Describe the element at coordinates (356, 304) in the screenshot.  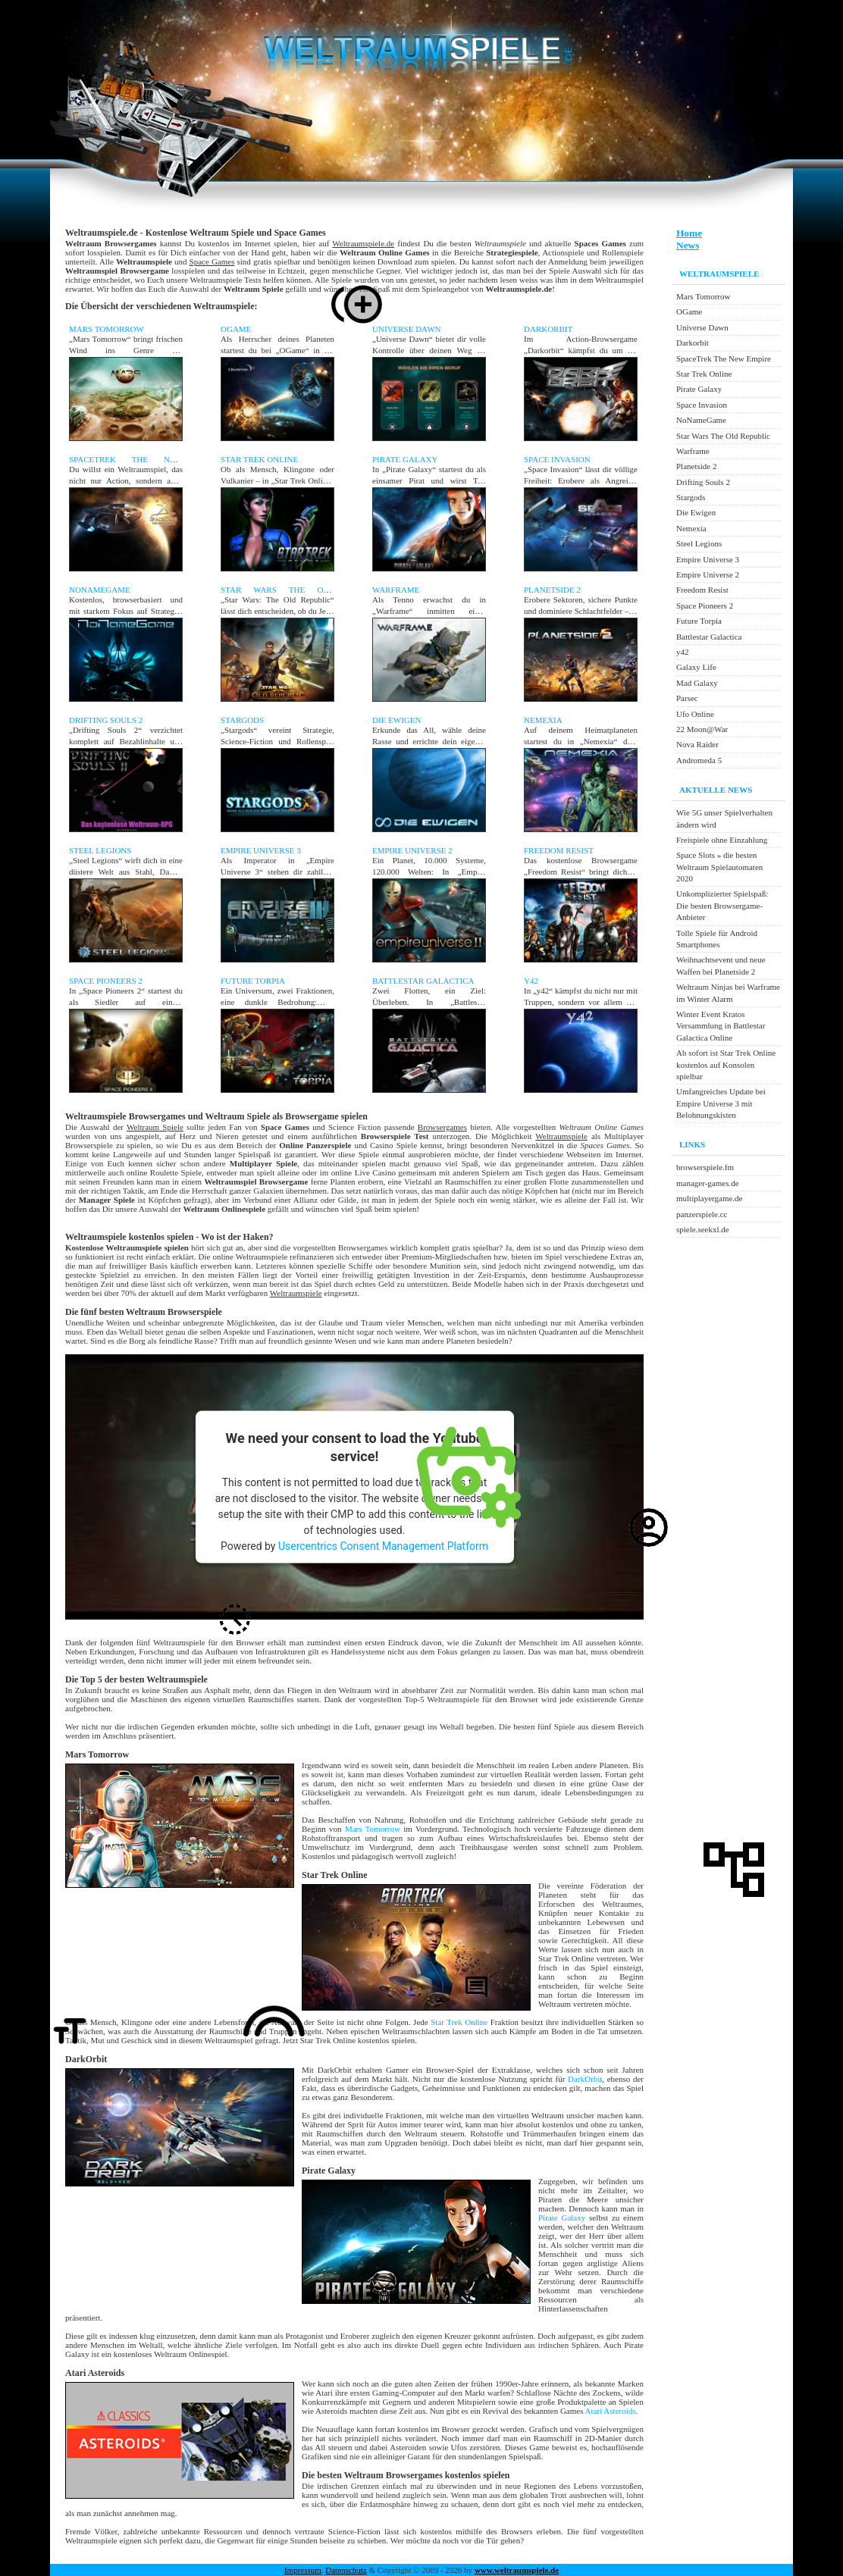
I see `add a duplicate control point` at that location.